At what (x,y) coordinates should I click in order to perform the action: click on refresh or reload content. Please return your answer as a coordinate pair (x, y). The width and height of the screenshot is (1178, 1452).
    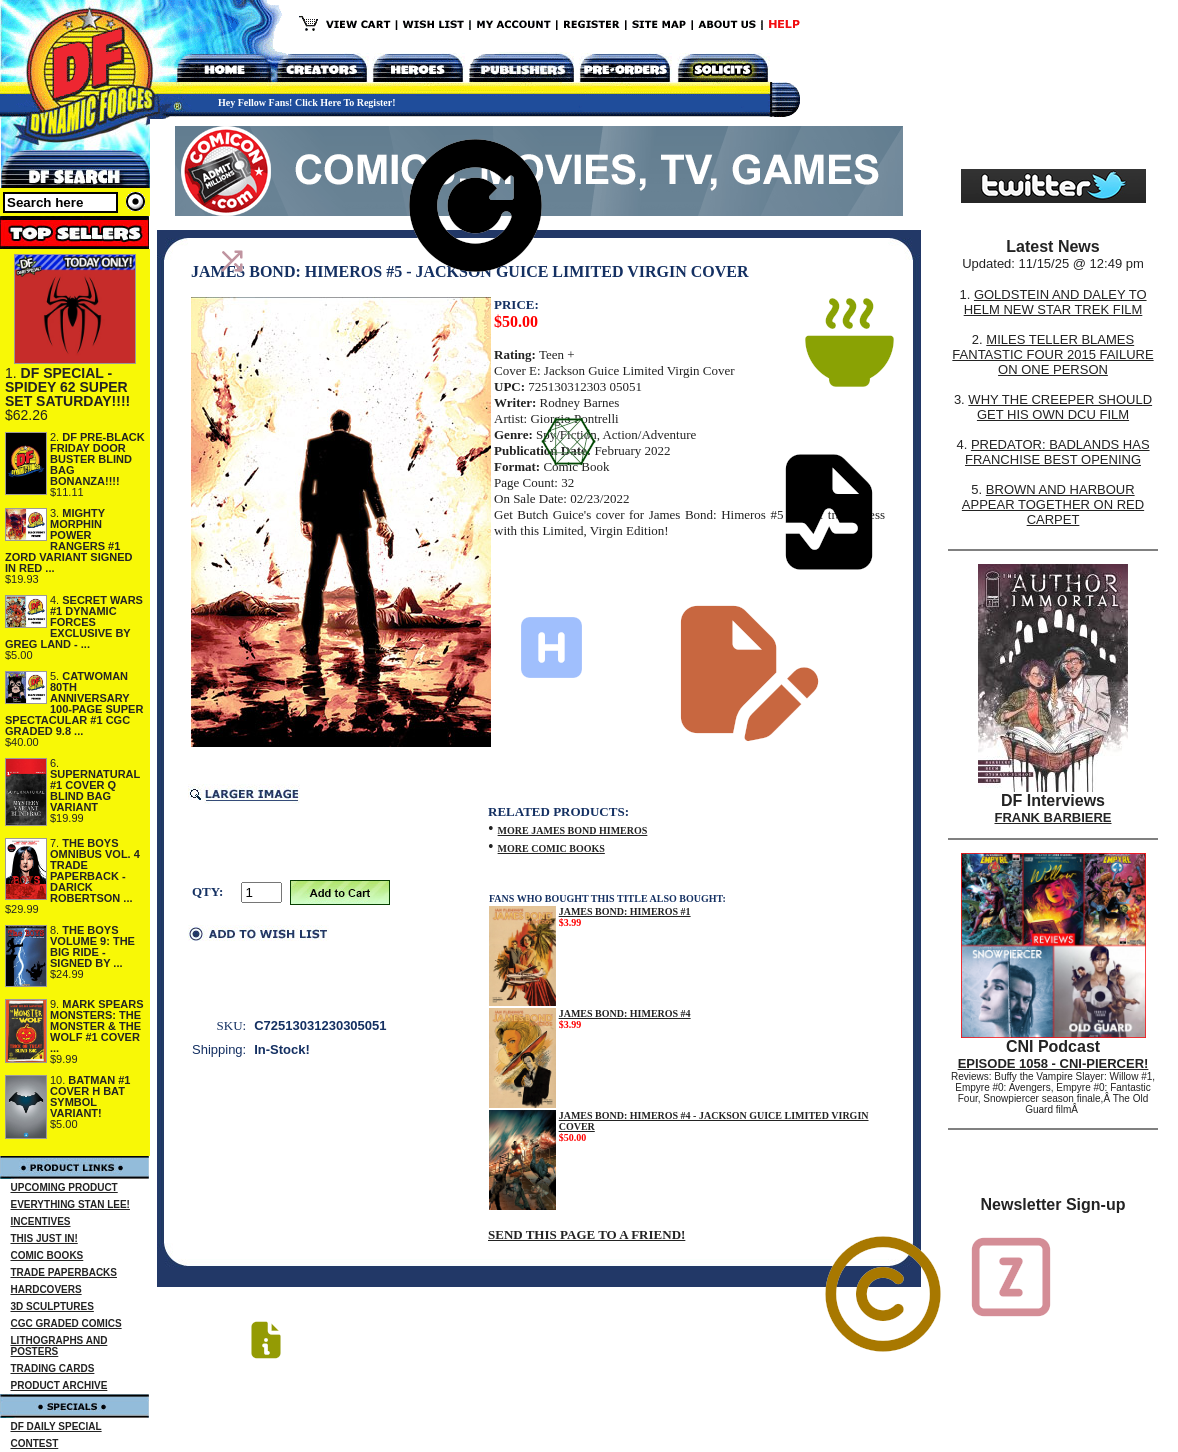
    Looking at the image, I should click on (475, 205).